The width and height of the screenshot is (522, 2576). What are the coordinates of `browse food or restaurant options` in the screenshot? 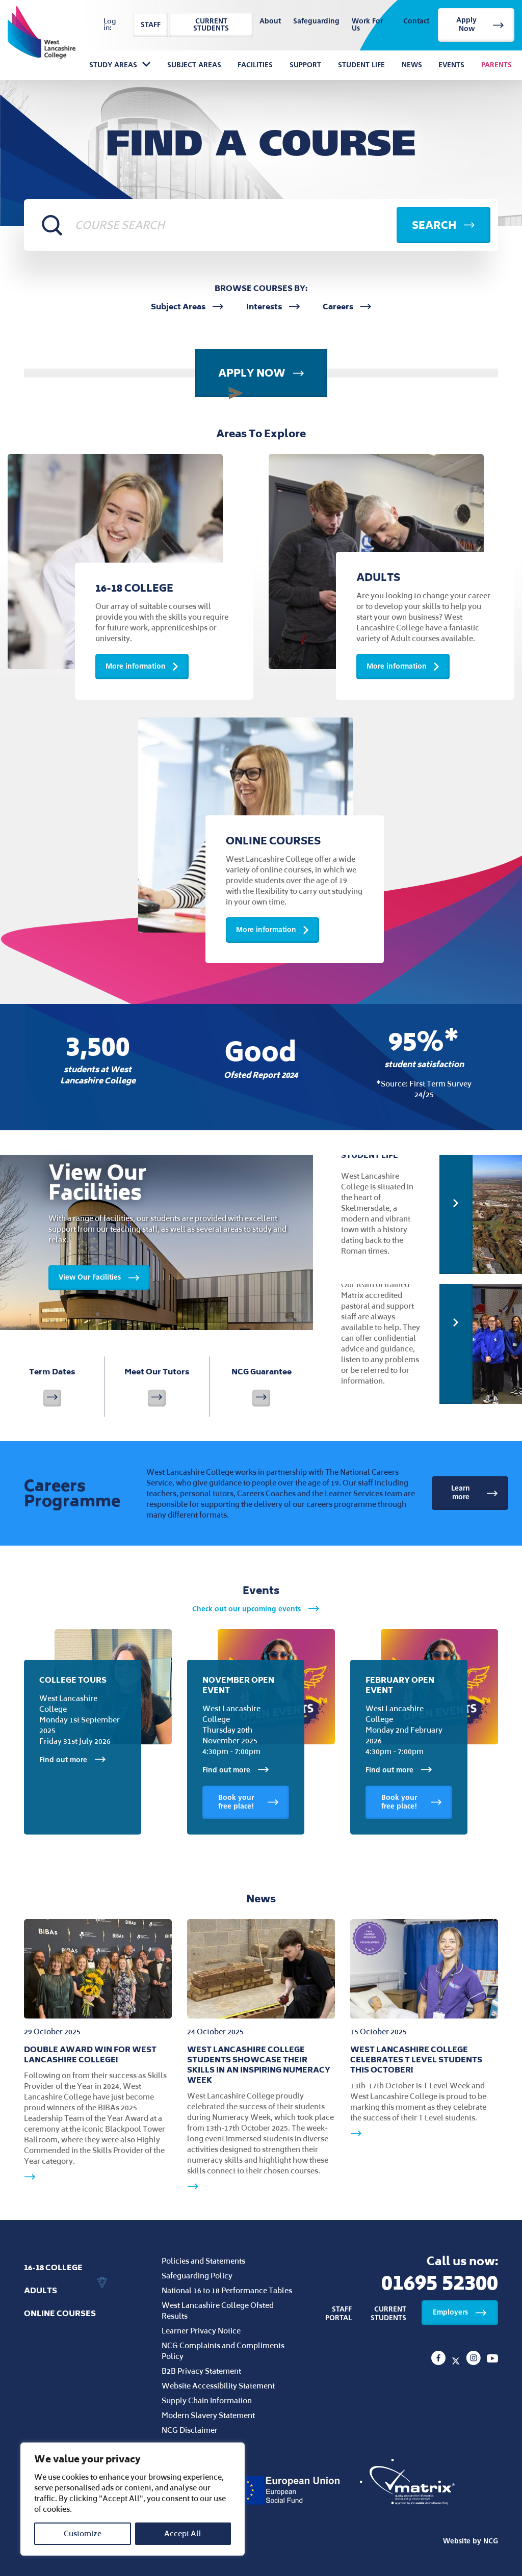 It's located at (102, 2282).